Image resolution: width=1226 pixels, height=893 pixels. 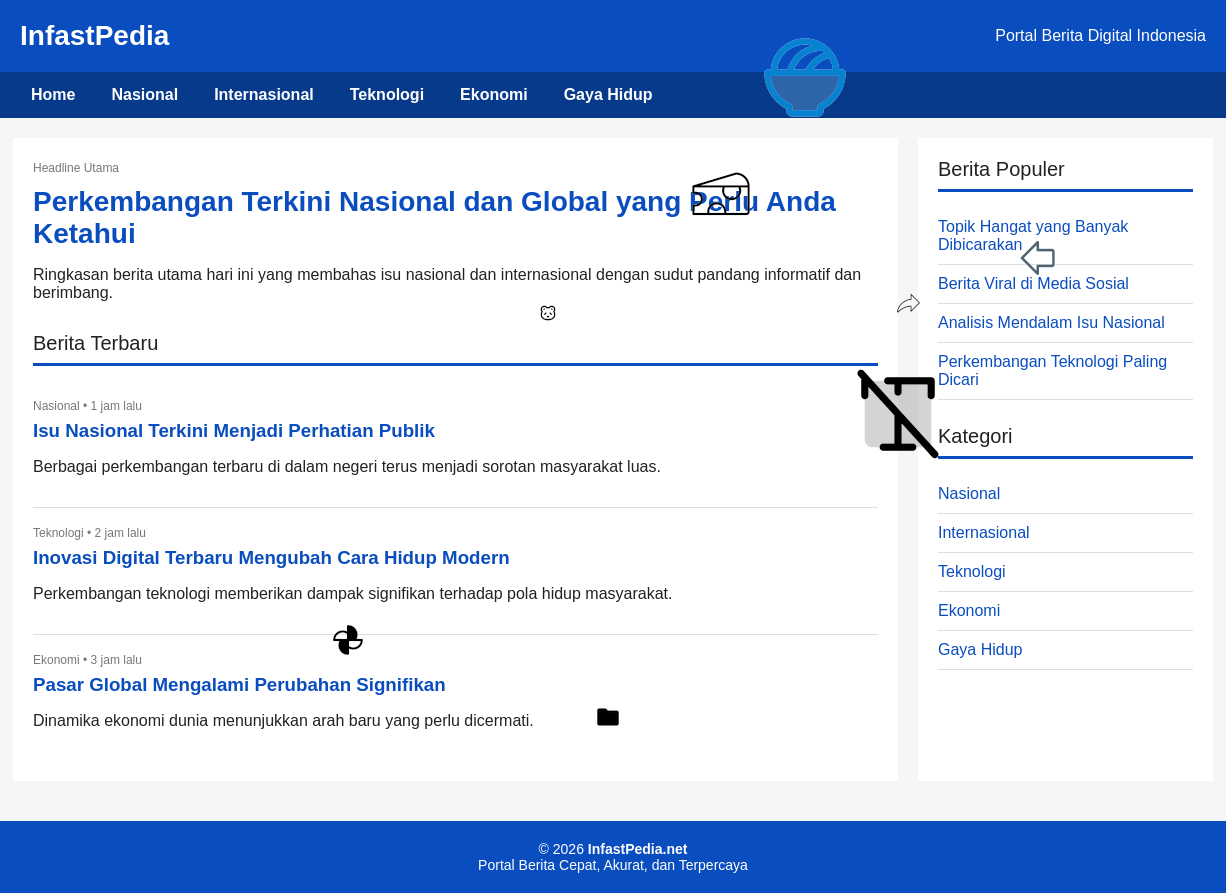 What do you see at coordinates (548, 313) in the screenshot?
I see `access panda or animal-themed content` at bounding box center [548, 313].